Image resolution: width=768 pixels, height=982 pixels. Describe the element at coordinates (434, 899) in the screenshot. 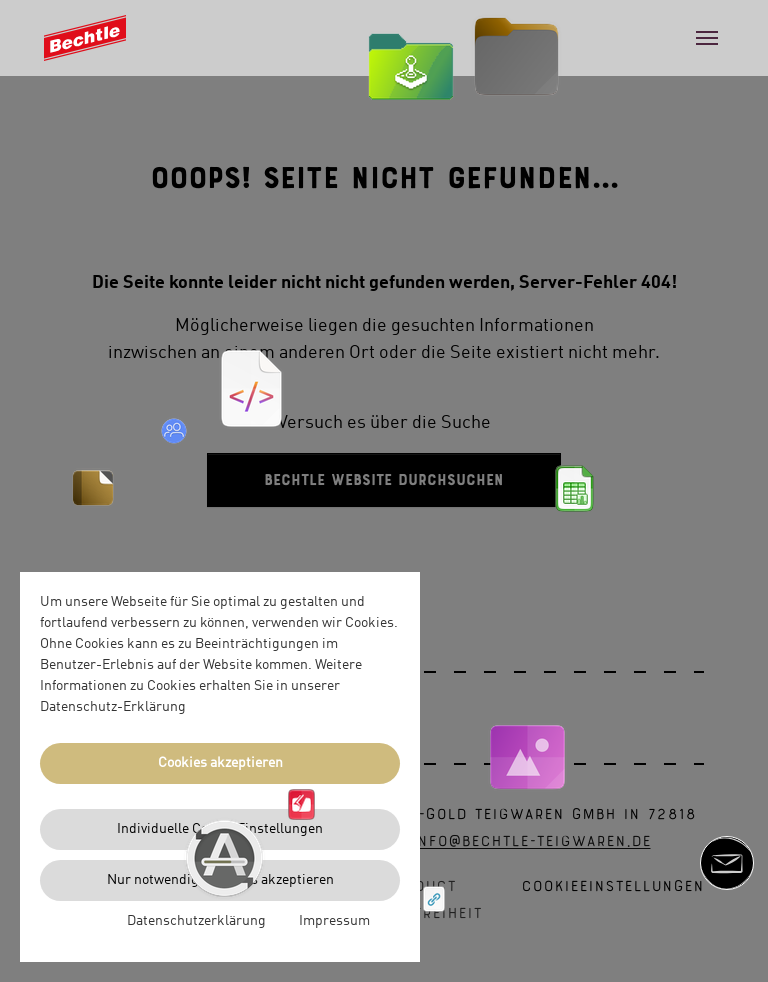

I see `a windows internet shortcut file` at that location.